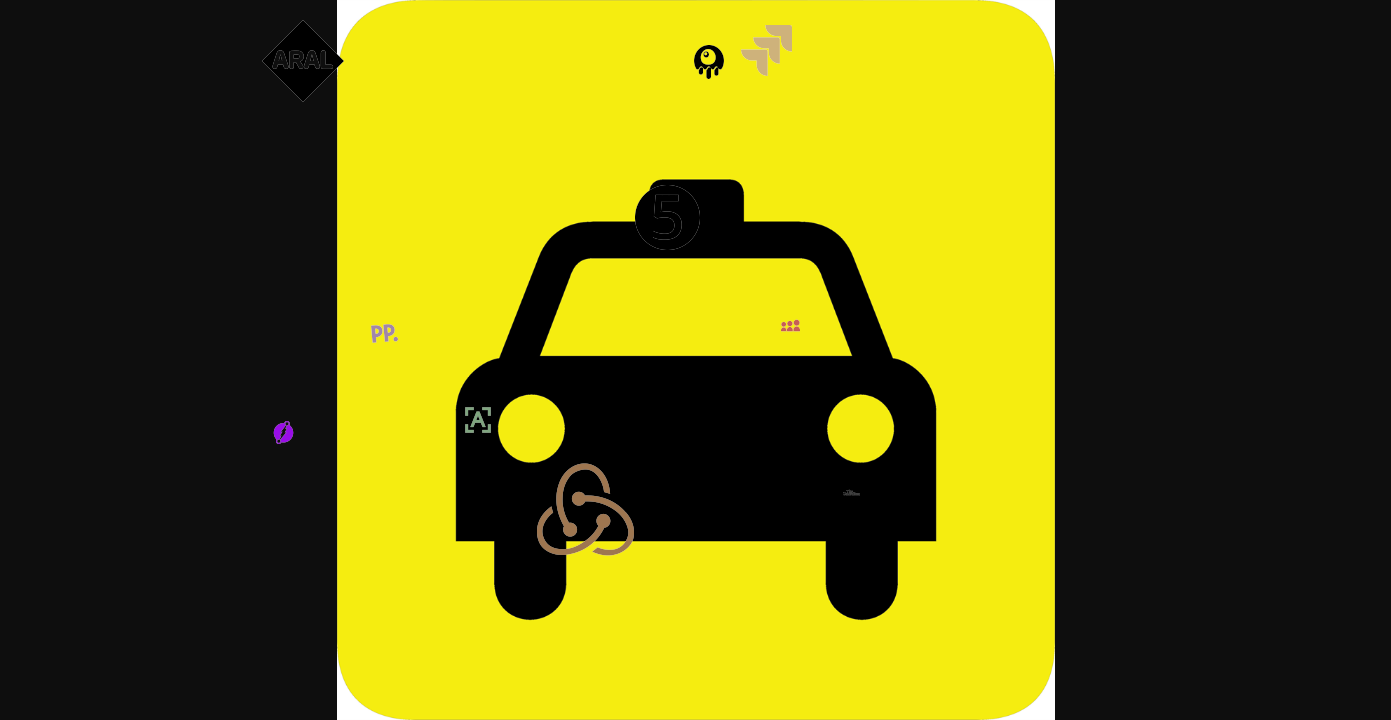 This screenshot has width=1391, height=720. Describe the element at coordinates (667, 217) in the screenshot. I see `JUnit 5 testing framework logo` at that location.